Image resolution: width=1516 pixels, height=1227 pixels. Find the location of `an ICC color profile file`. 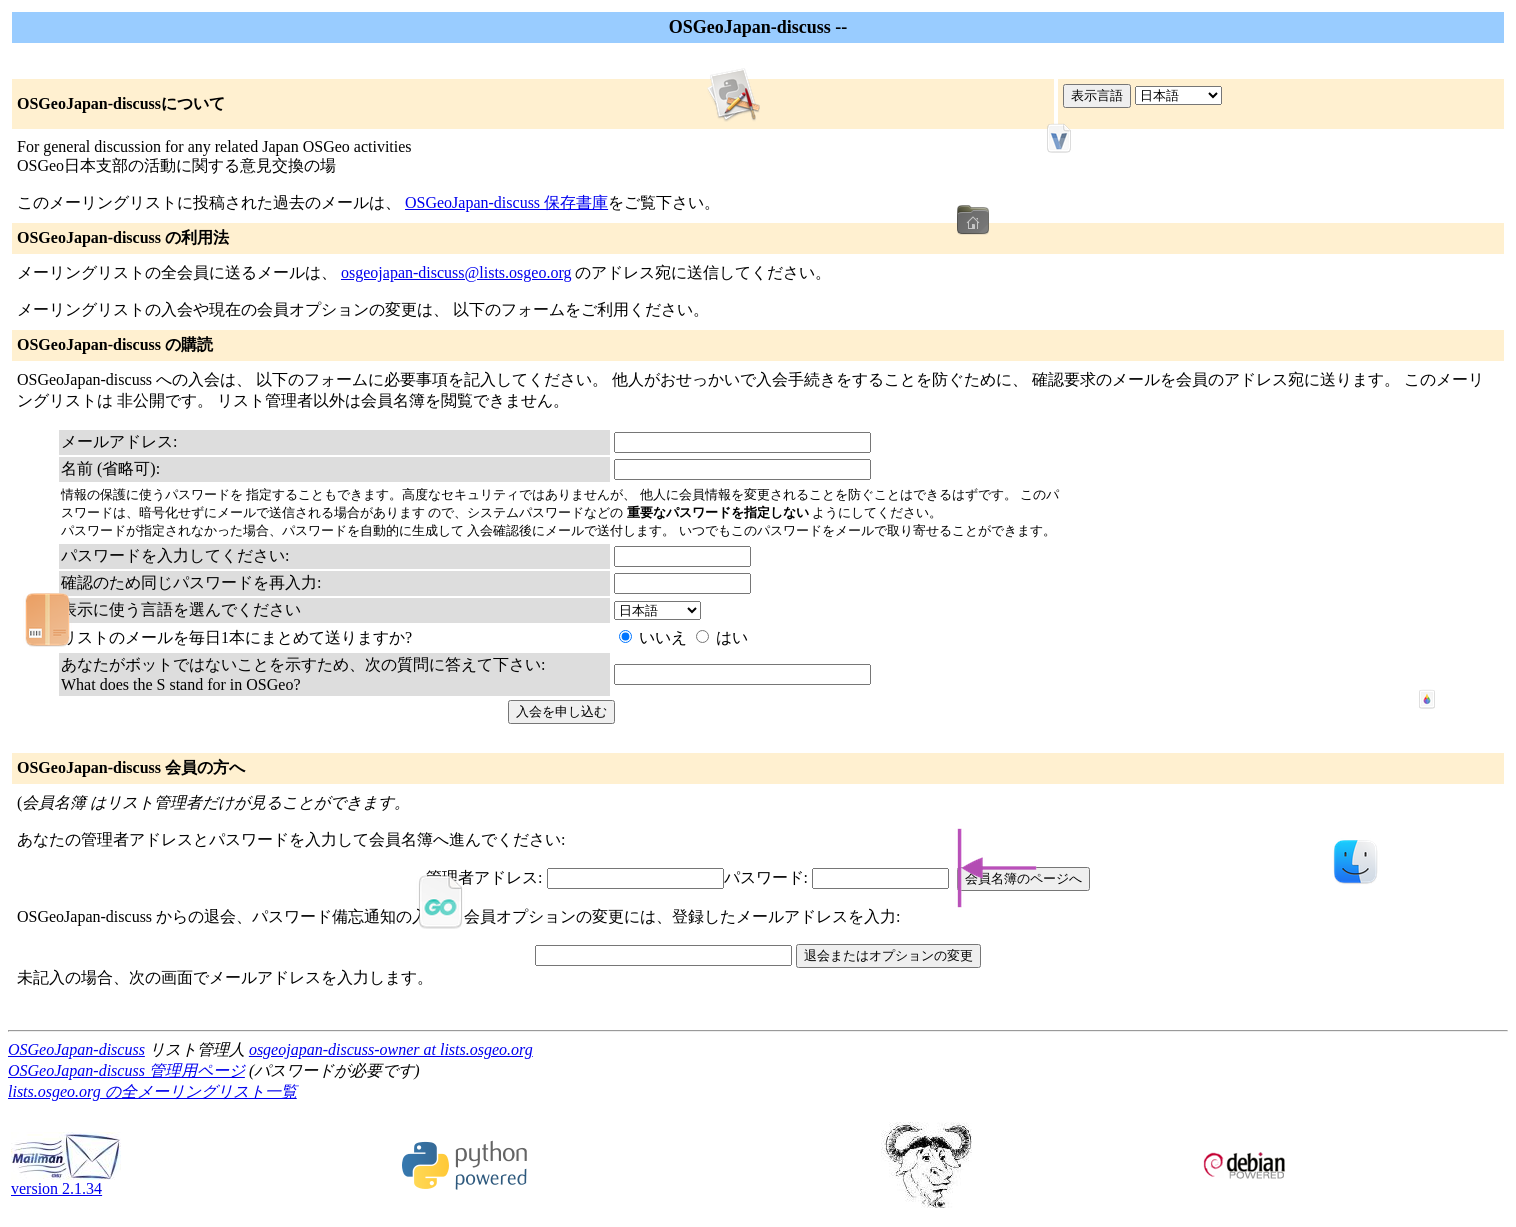

an ICC color profile file is located at coordinates (1427, 699).